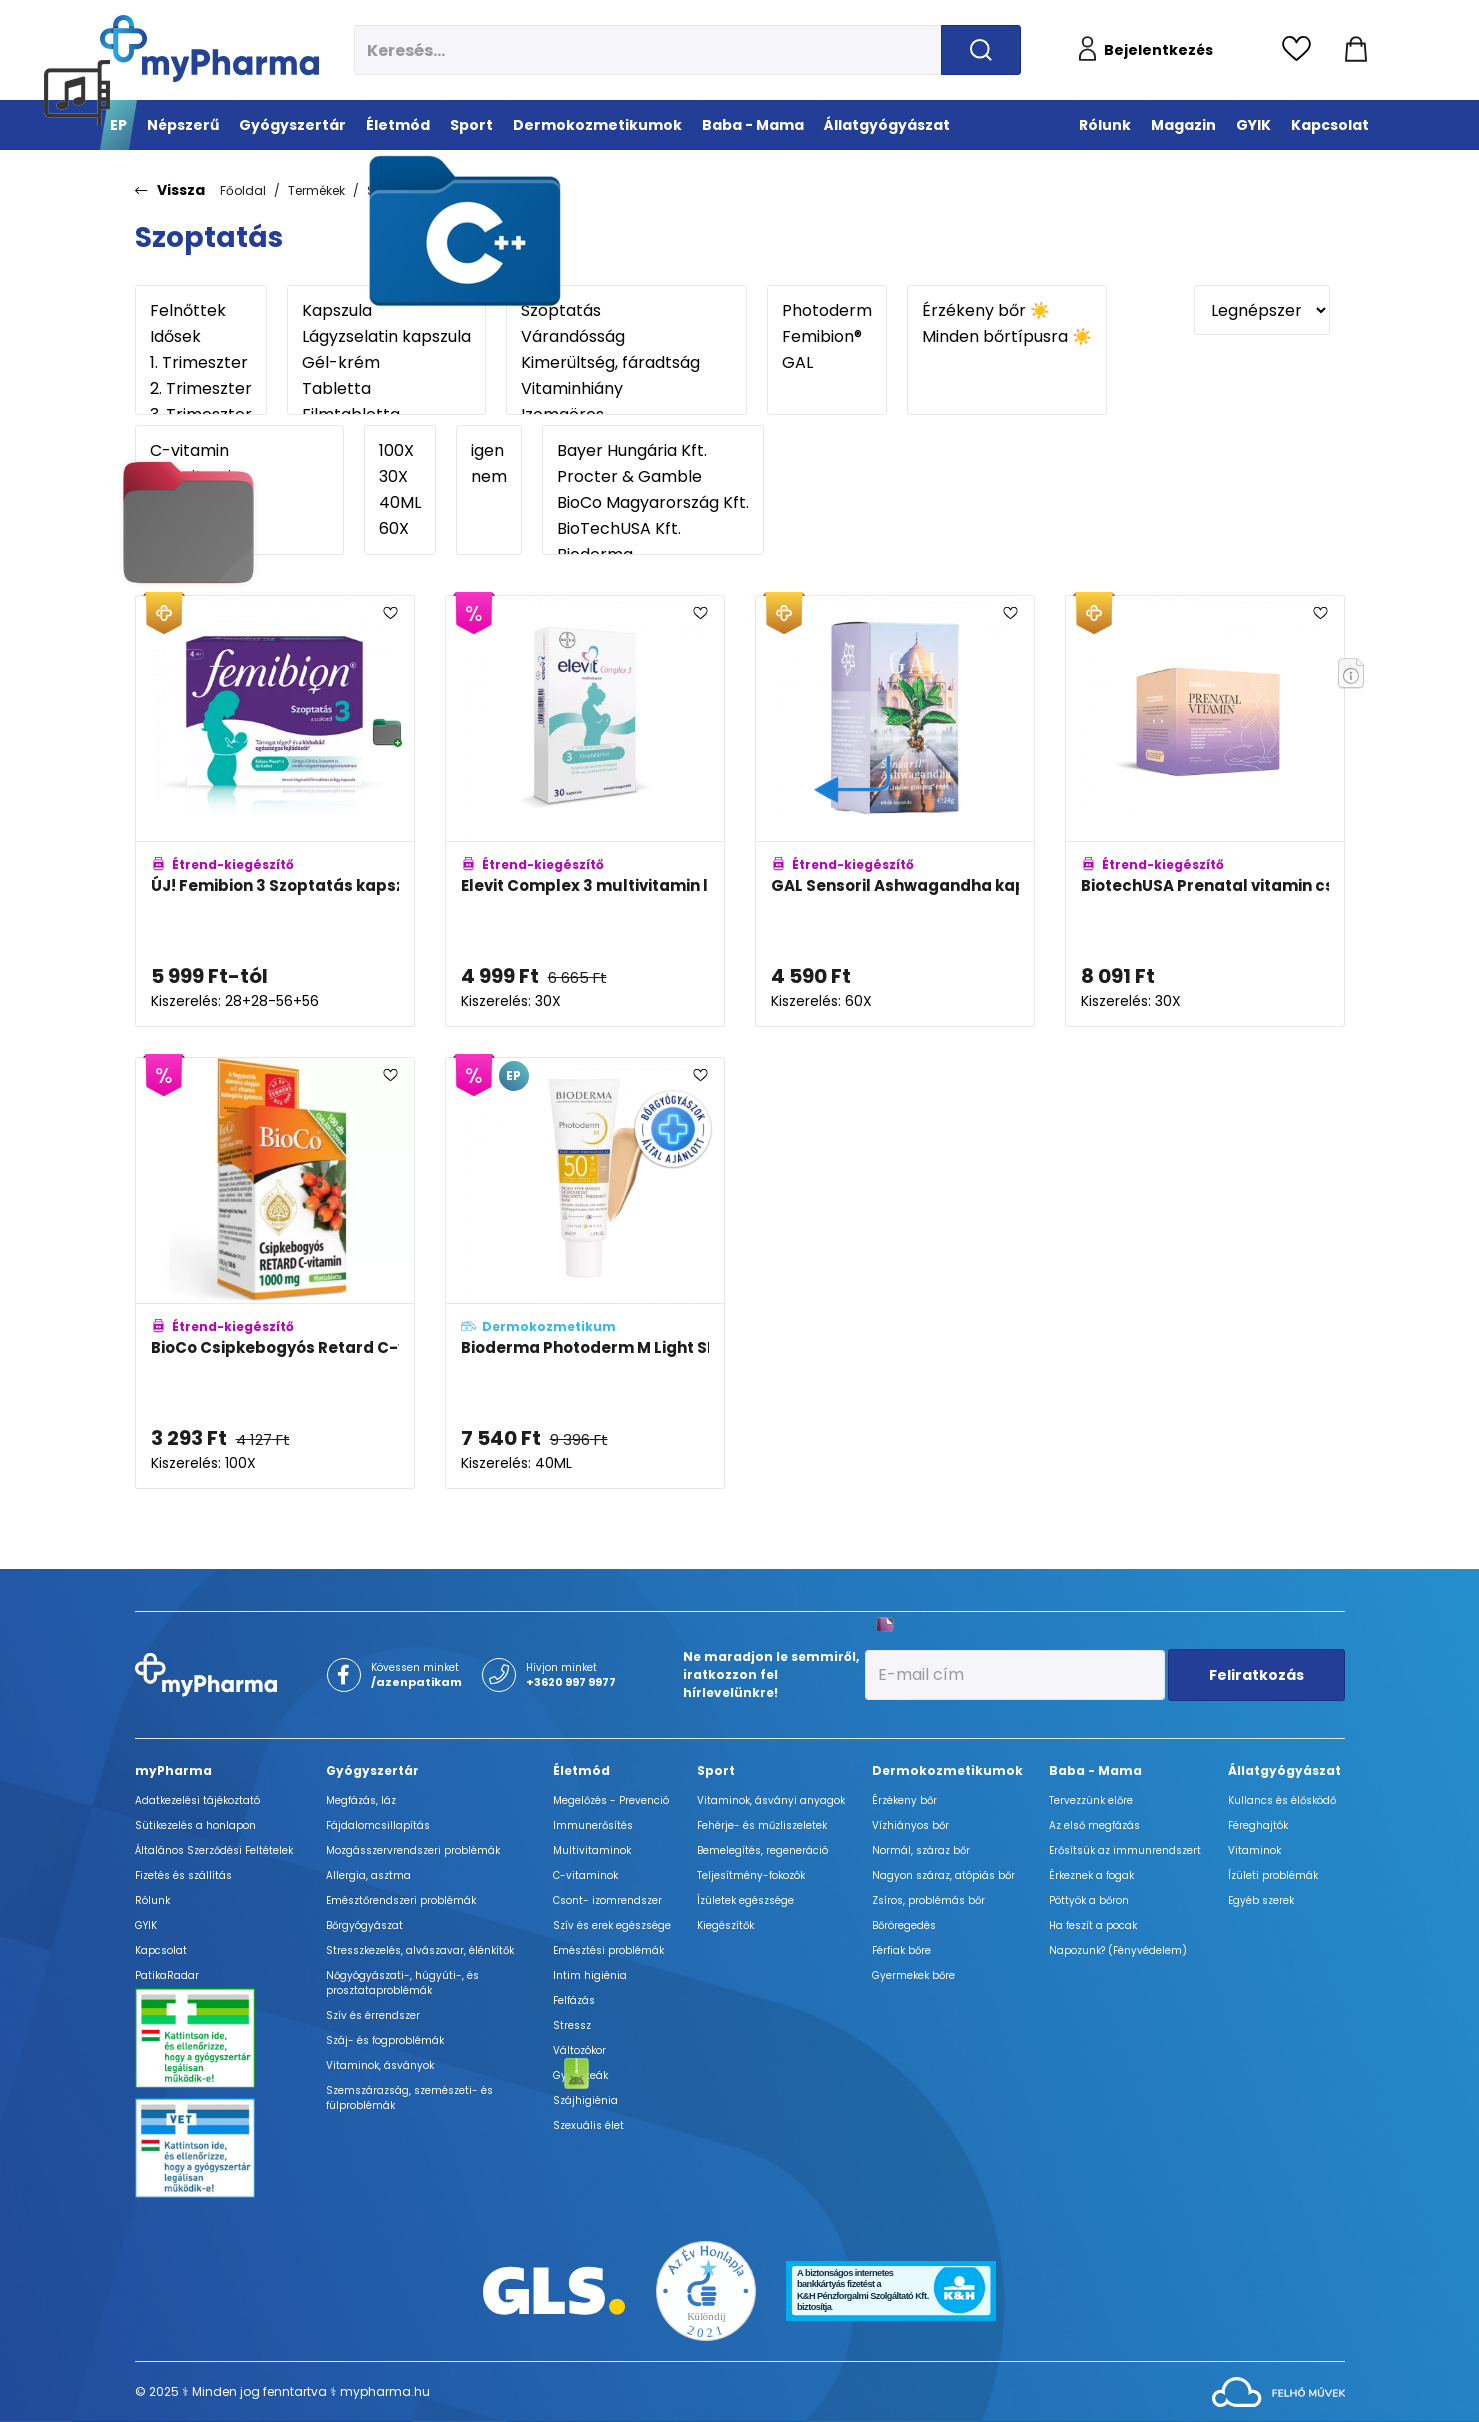 The image size is (1479, 2422). Describe the element at coordinates (1351, 673) in the screenshot. I see `view the readme documentation file` at that location.